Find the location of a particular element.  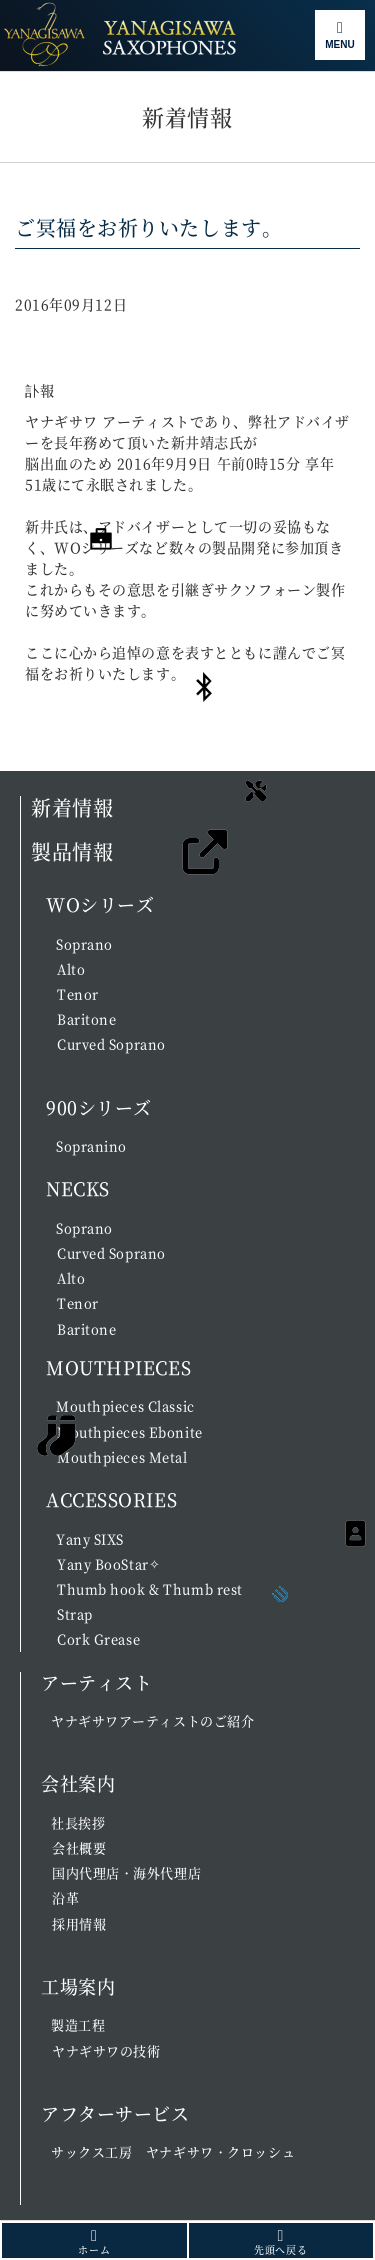

open link in a new tab or window is located at coordinates (205, 852).